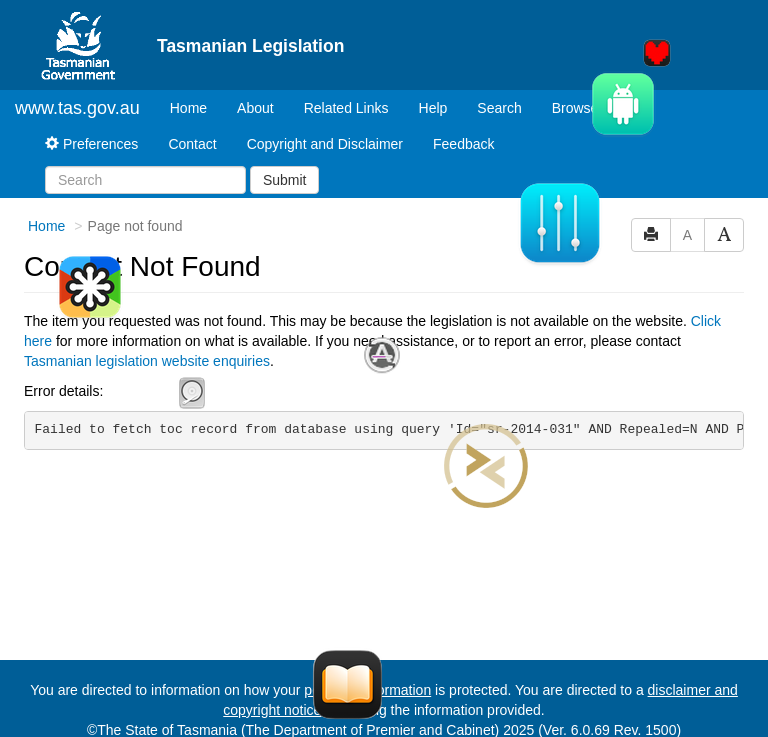 The width and height of the screenshot is (768, 737). What do you see at coordinates (623, 104) in the screenshot?
I see `launch anbox android emulator` at bounding box center [623, 104].